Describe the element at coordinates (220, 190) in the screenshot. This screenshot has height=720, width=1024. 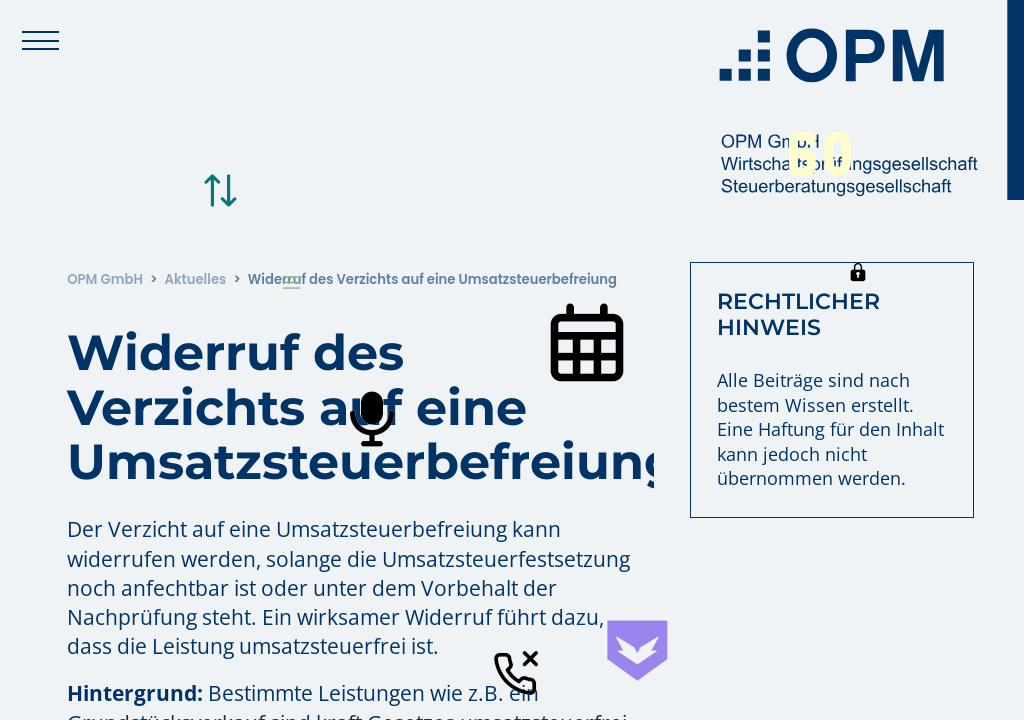
I see `sort items in ascending or descending order` at that location.